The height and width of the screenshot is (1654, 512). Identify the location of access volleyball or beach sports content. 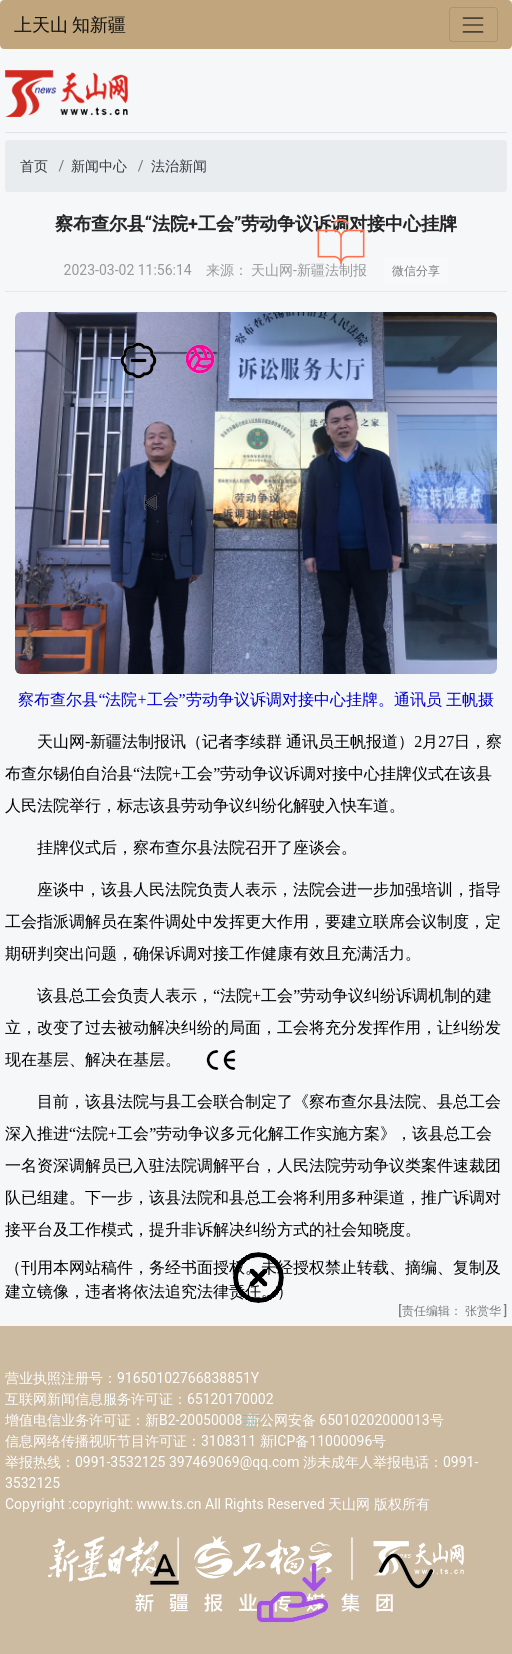
(200, 359).